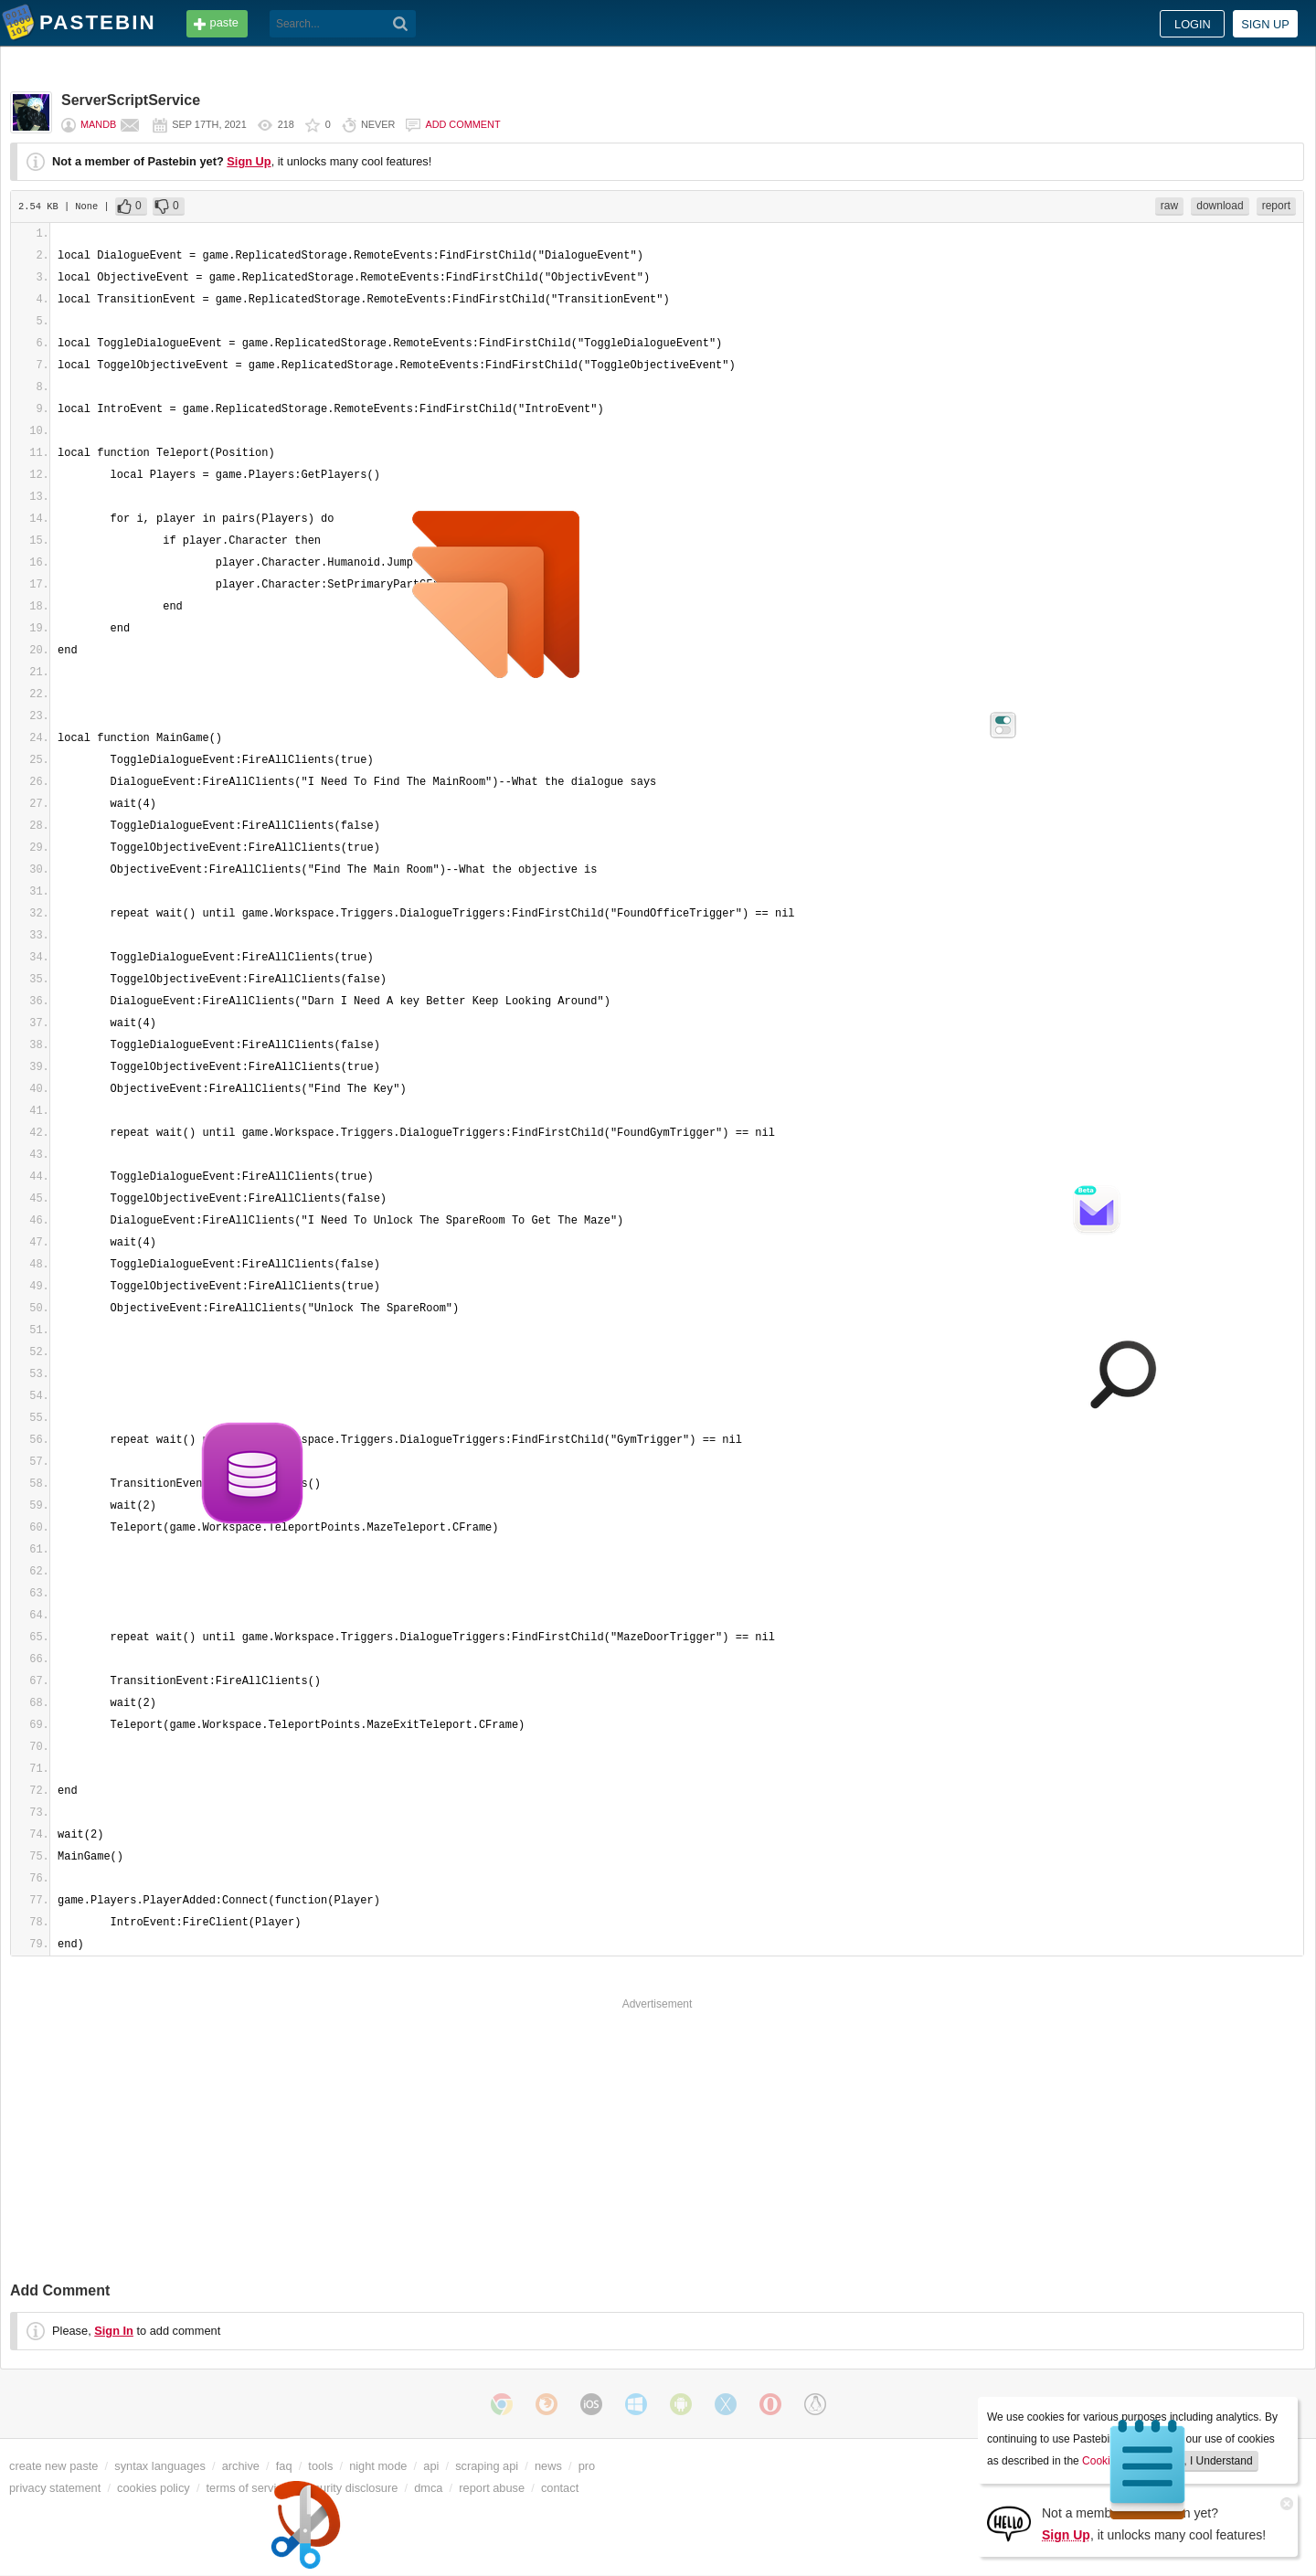 This screenshot has width=1316, height=2576. I want to click on open system tweaks or settings customization, so click(1003, 725).